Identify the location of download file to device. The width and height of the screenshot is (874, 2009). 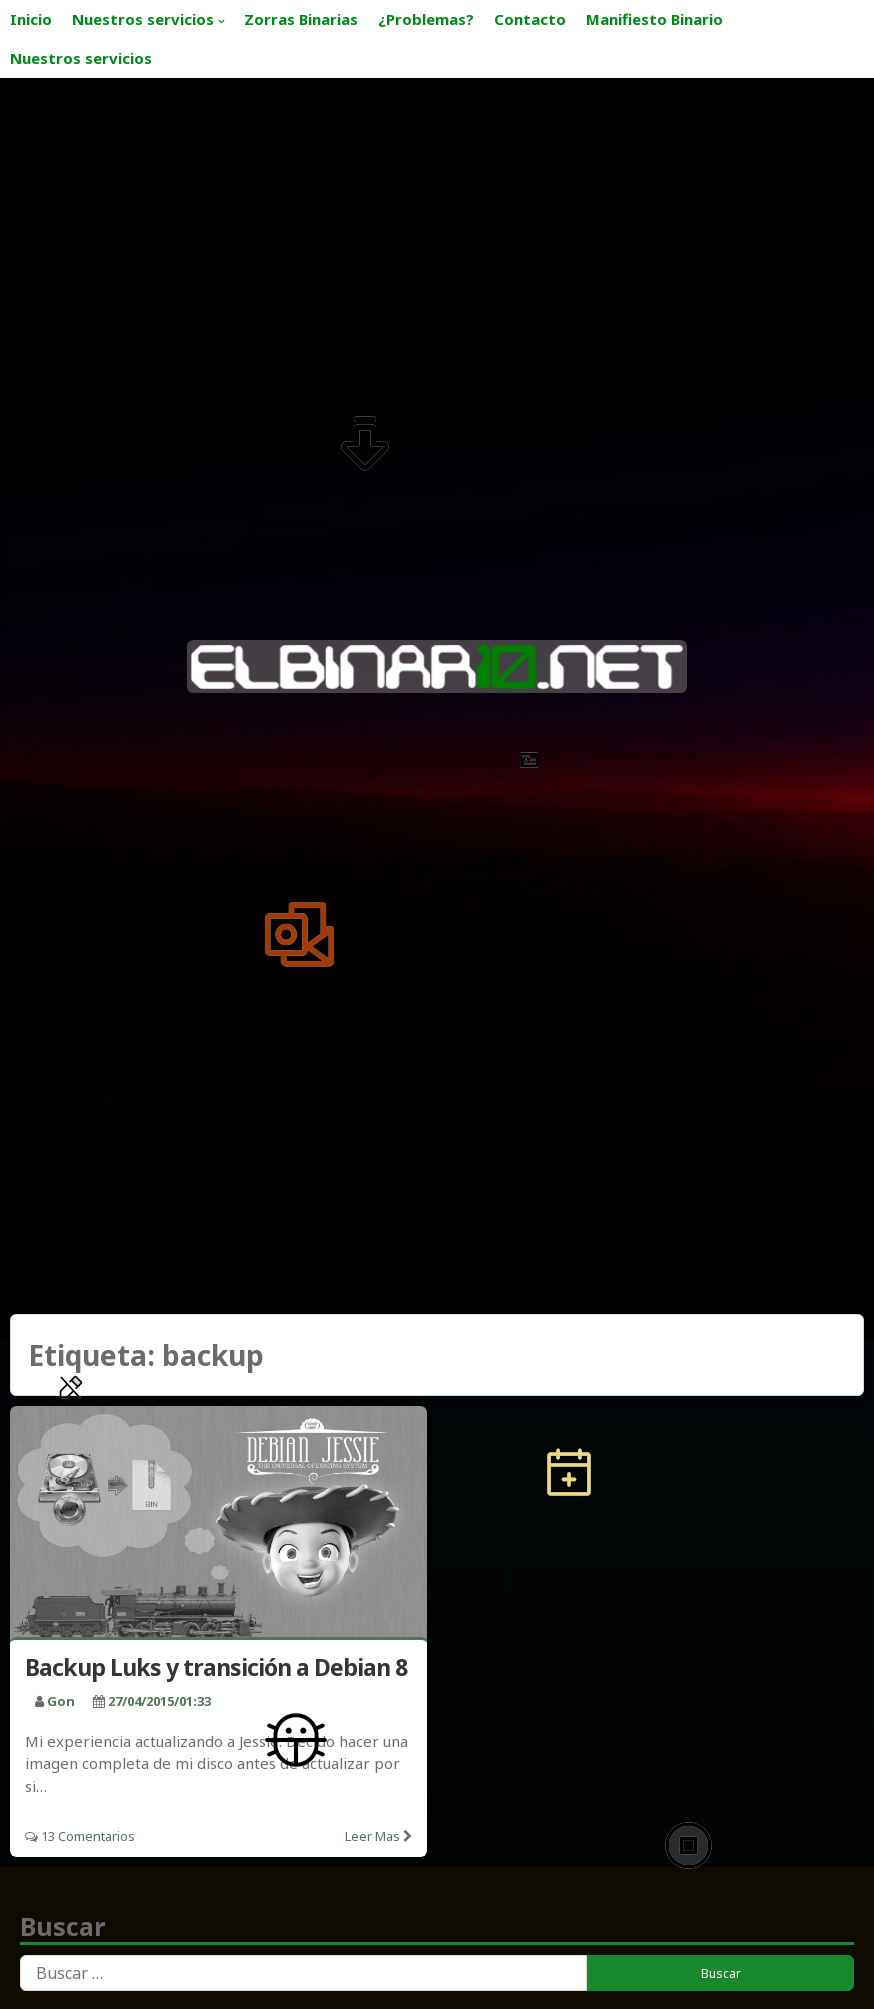
(365, 444).